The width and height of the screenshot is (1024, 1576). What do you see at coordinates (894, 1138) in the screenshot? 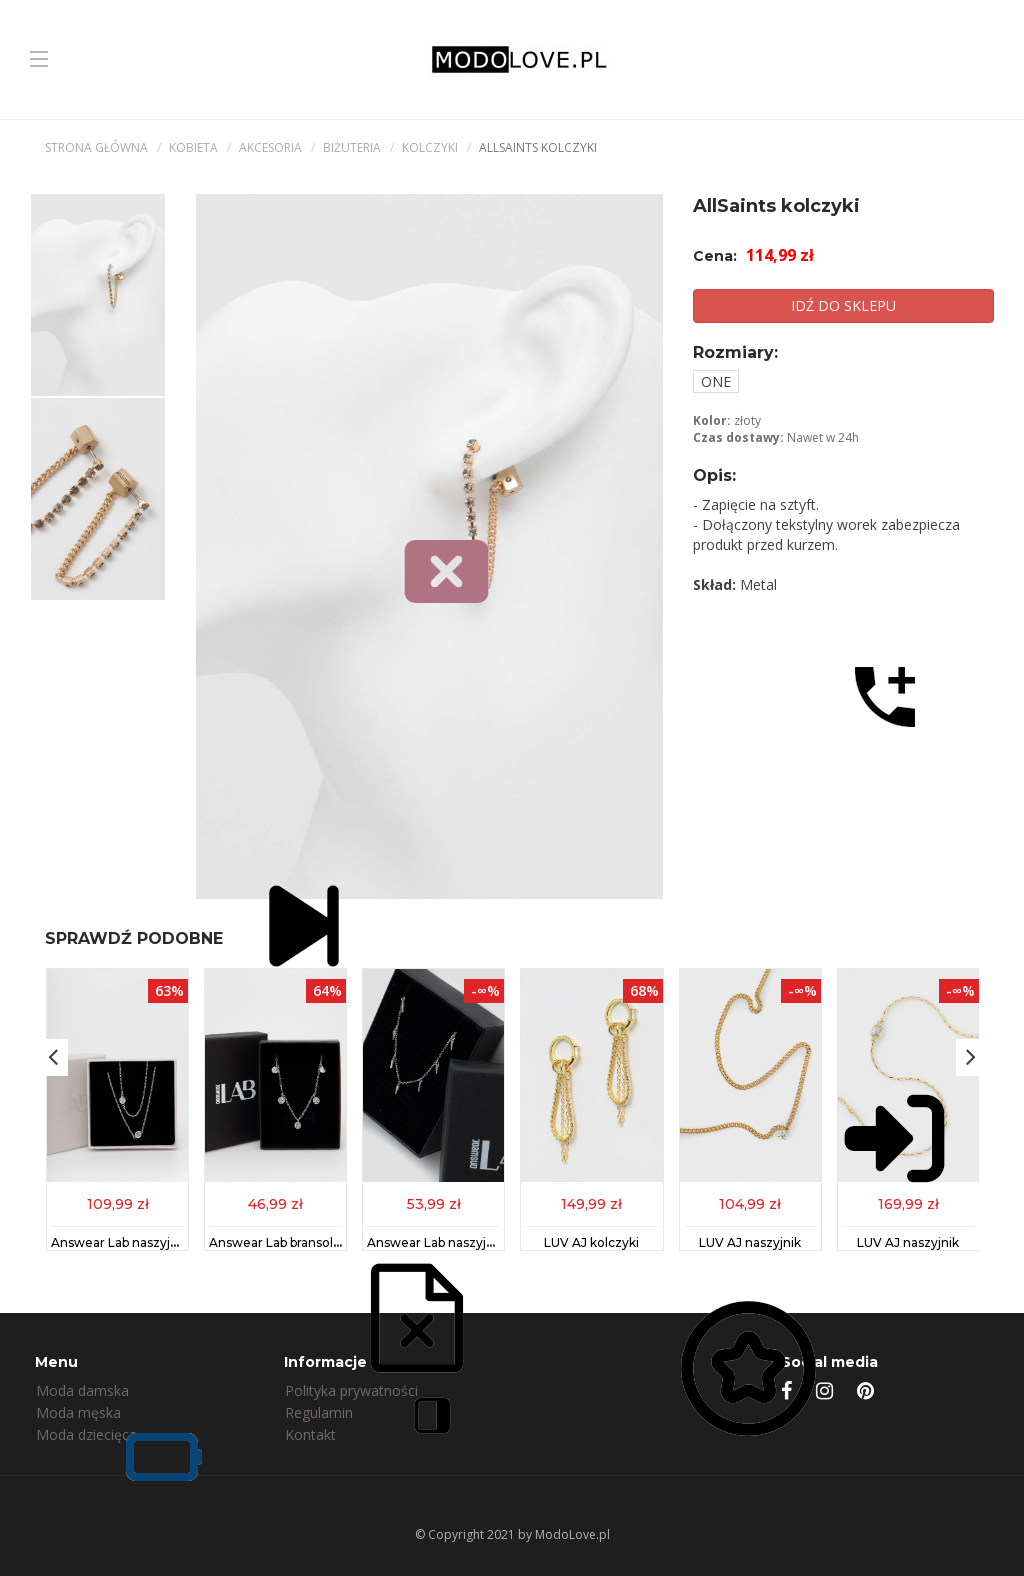
I see `log in to your account` at bounding box center [894, 1138].